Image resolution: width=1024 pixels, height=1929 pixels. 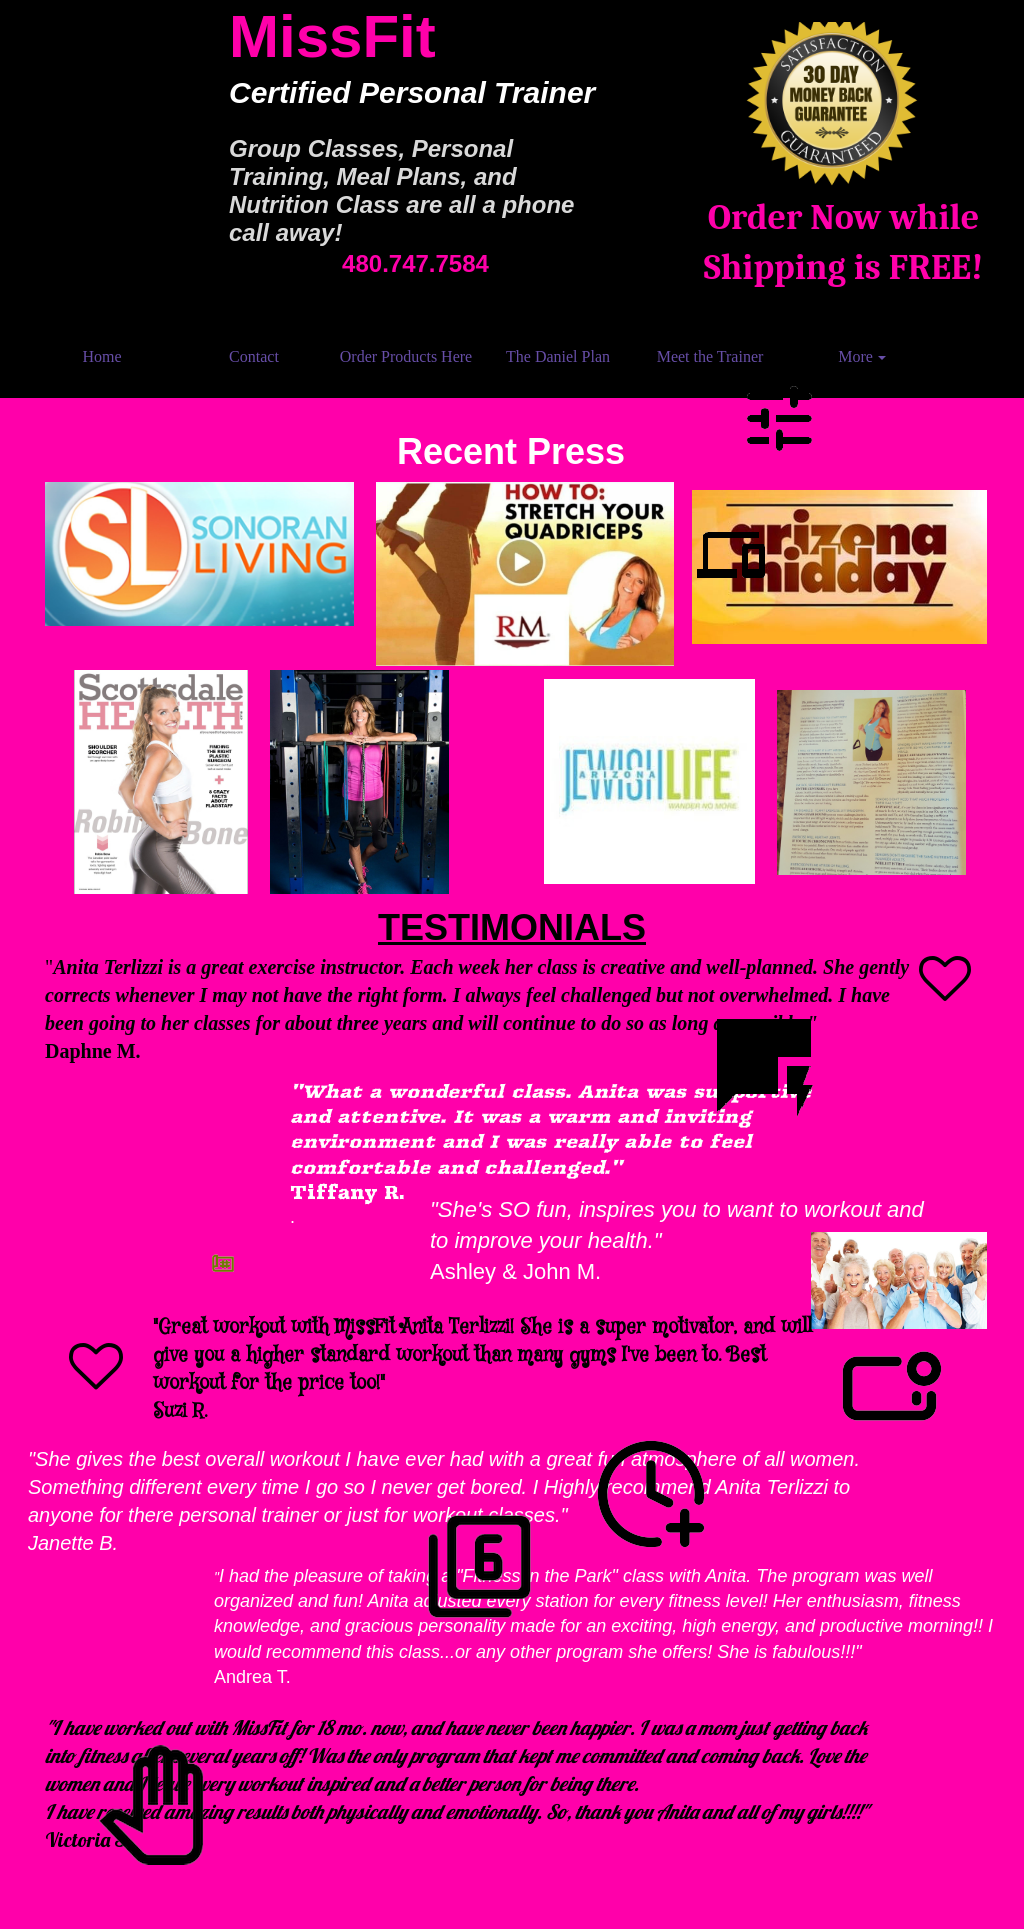 I want to click on adjust settings or preferences, so click(x=779, y=418).